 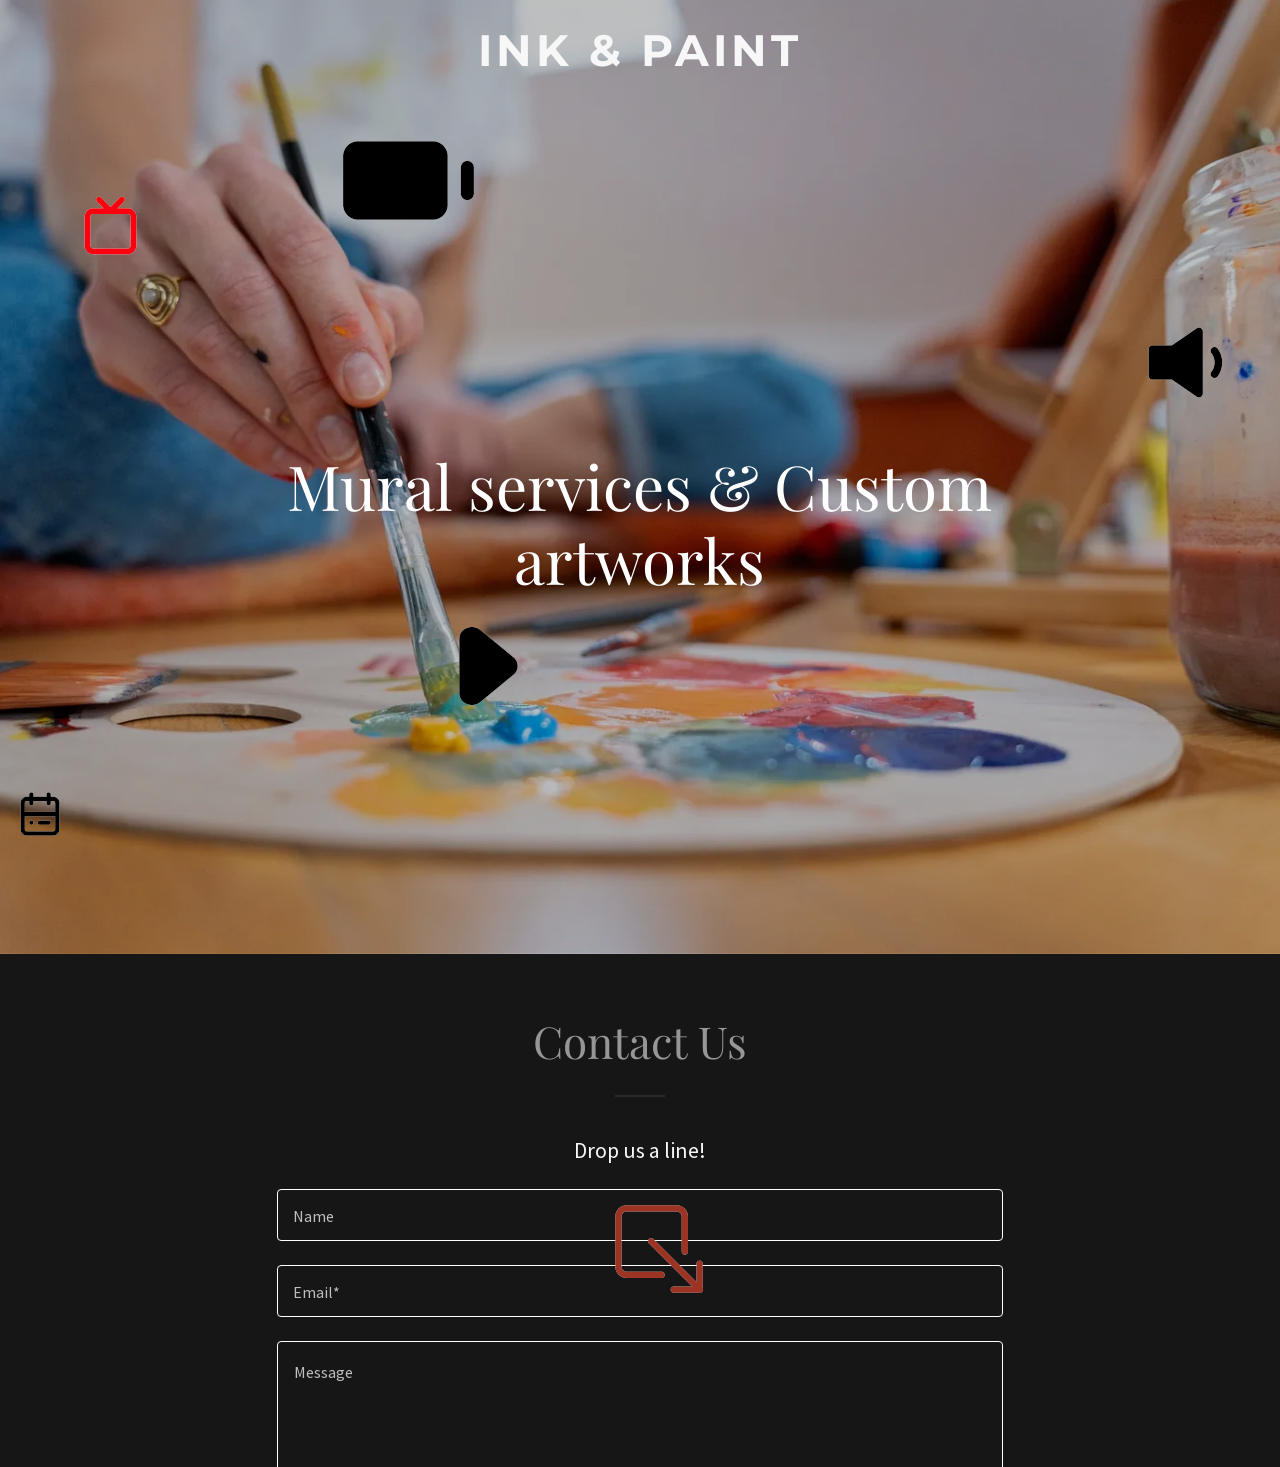 What do you see at coordinates (110, 225) in the screenshot?
I see `access tv or video streaming content` at bounding box center [110, 225].